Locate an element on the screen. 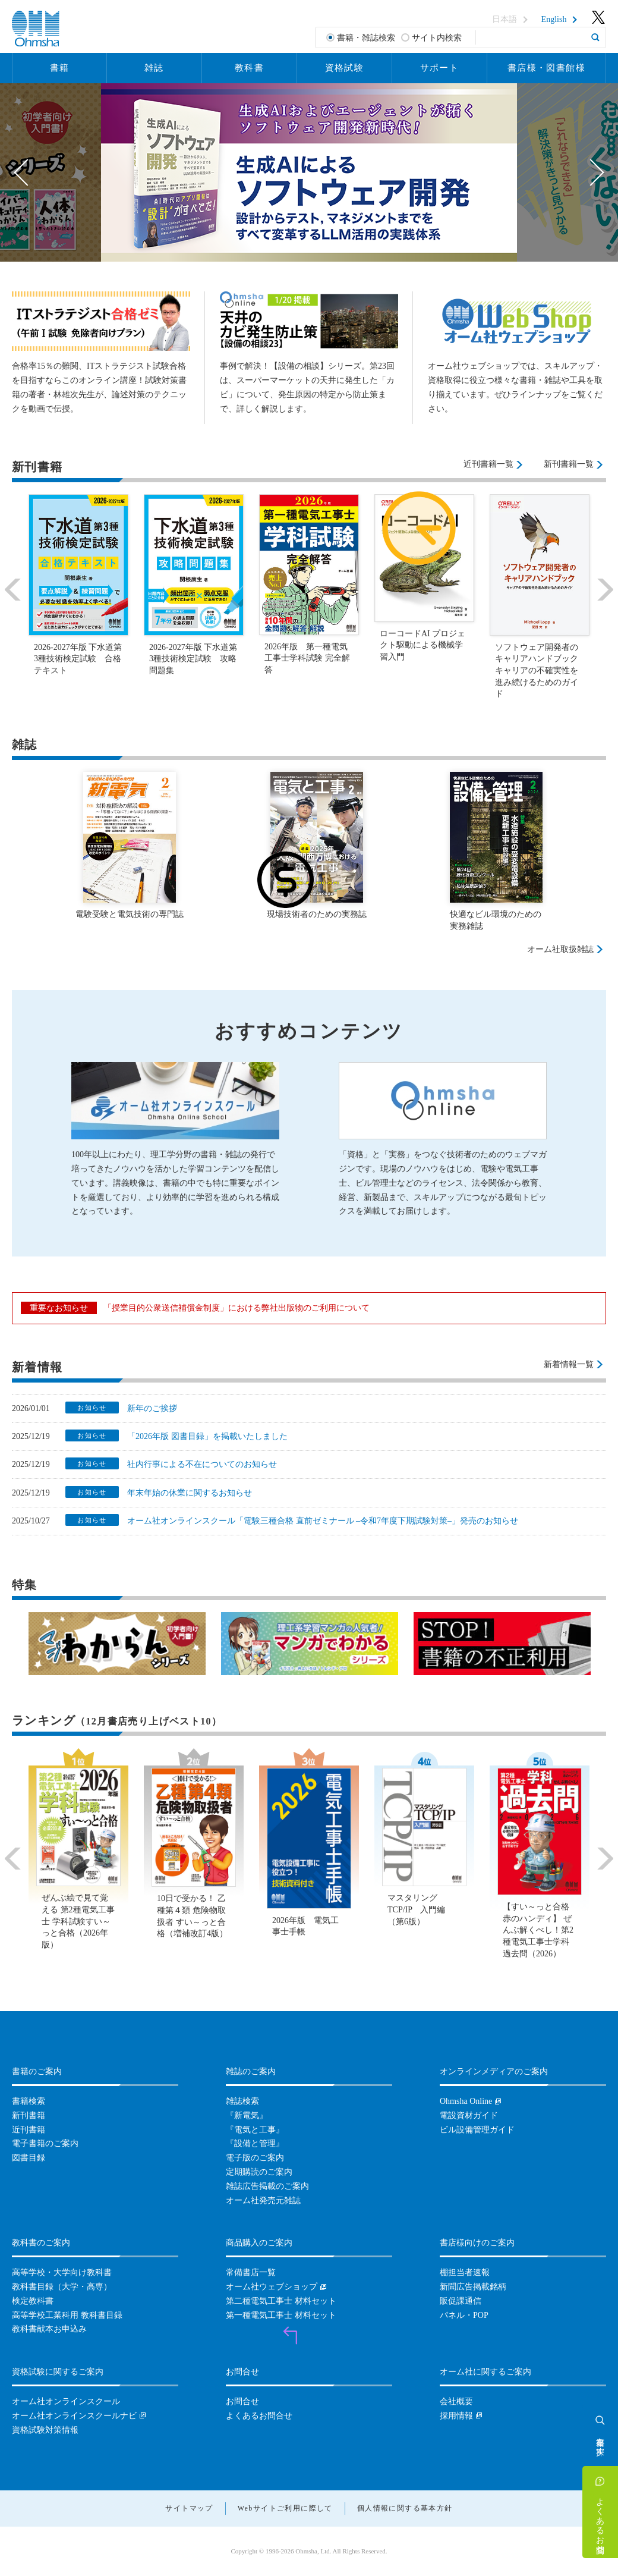  undo last action is located at coordinates (291, 2335).